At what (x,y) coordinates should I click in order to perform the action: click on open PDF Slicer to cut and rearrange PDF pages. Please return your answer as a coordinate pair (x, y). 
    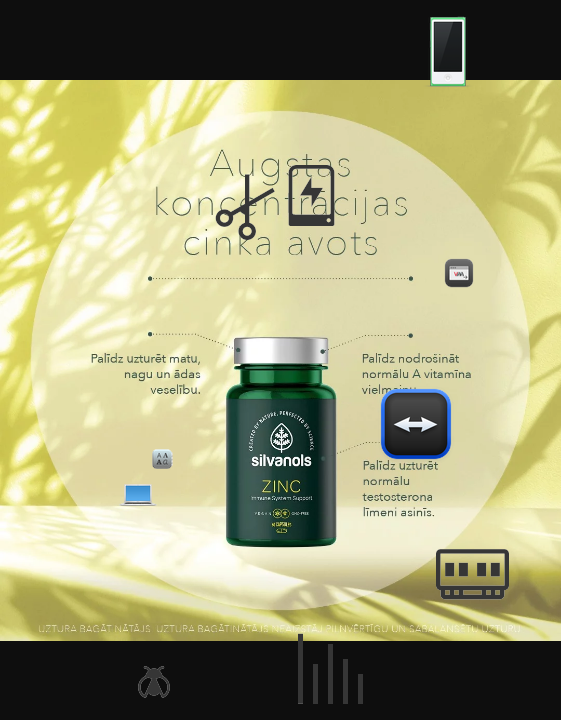
    Looking at the image, I should click on (245, 205).